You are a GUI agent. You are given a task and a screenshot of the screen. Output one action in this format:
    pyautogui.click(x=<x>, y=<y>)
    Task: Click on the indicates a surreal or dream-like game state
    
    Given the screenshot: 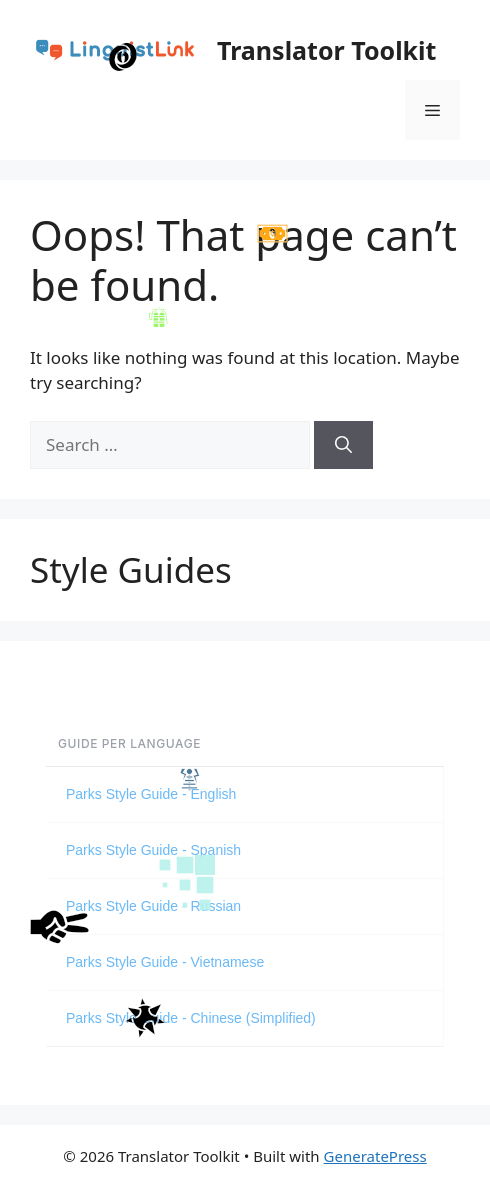 What is the action you would take?
    pyautogui.click(x=123, y=57)
    